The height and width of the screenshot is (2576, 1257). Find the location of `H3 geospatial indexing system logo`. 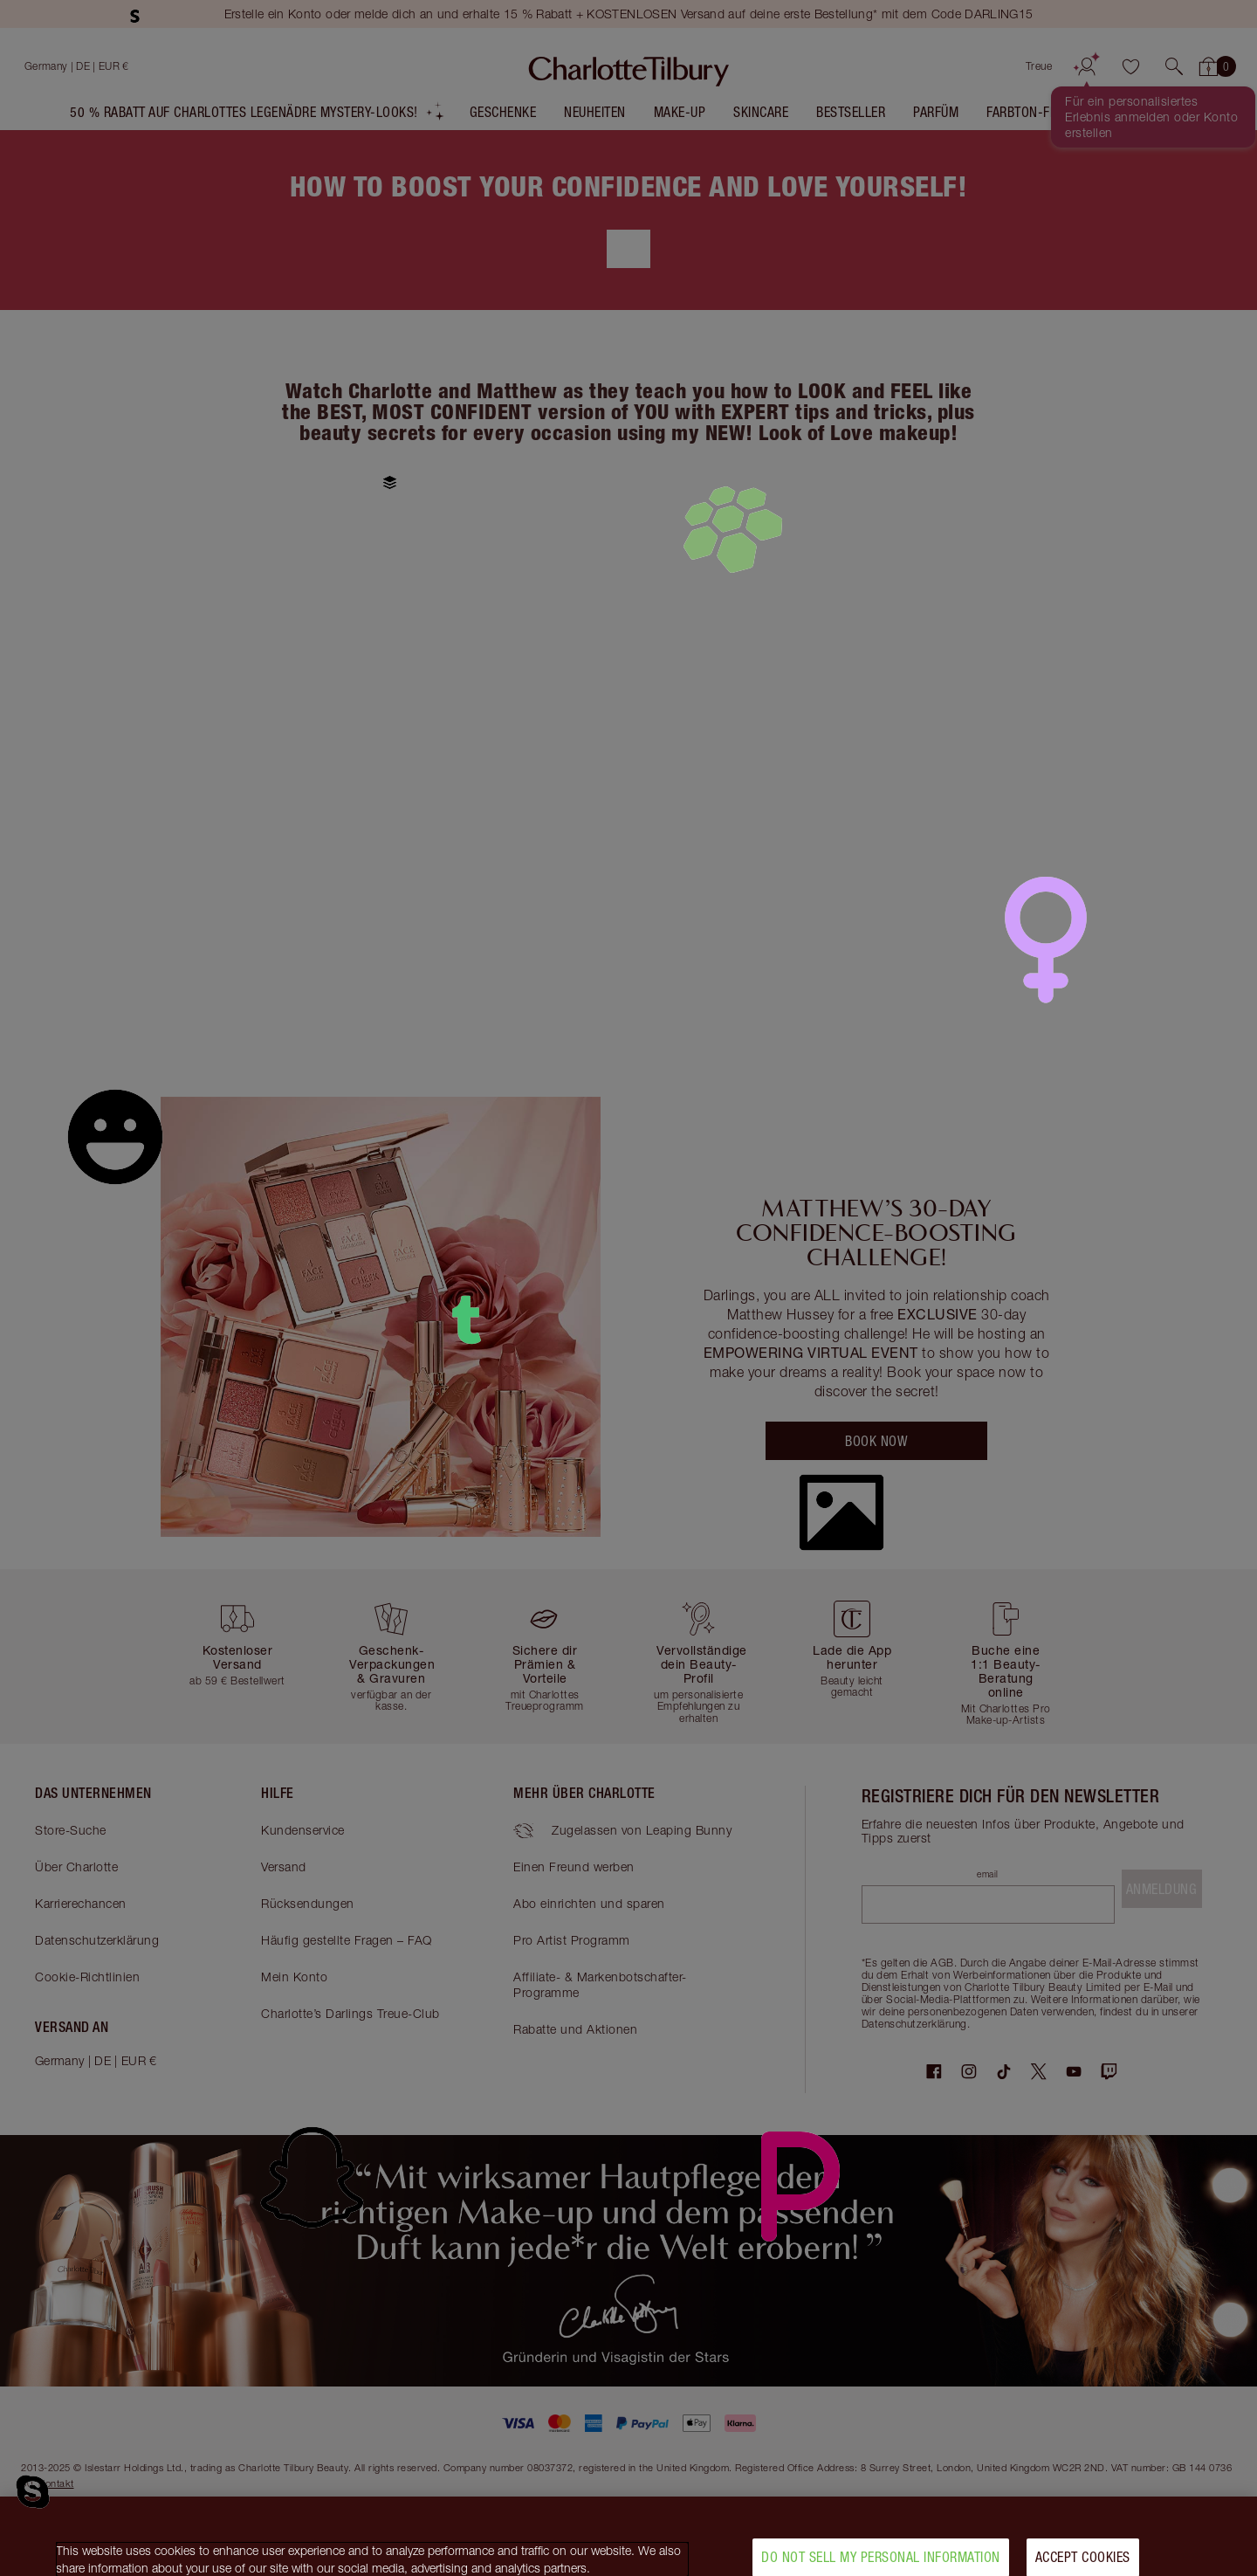

H3 geospatial indexing system logo is located at coordinates (732, 529).